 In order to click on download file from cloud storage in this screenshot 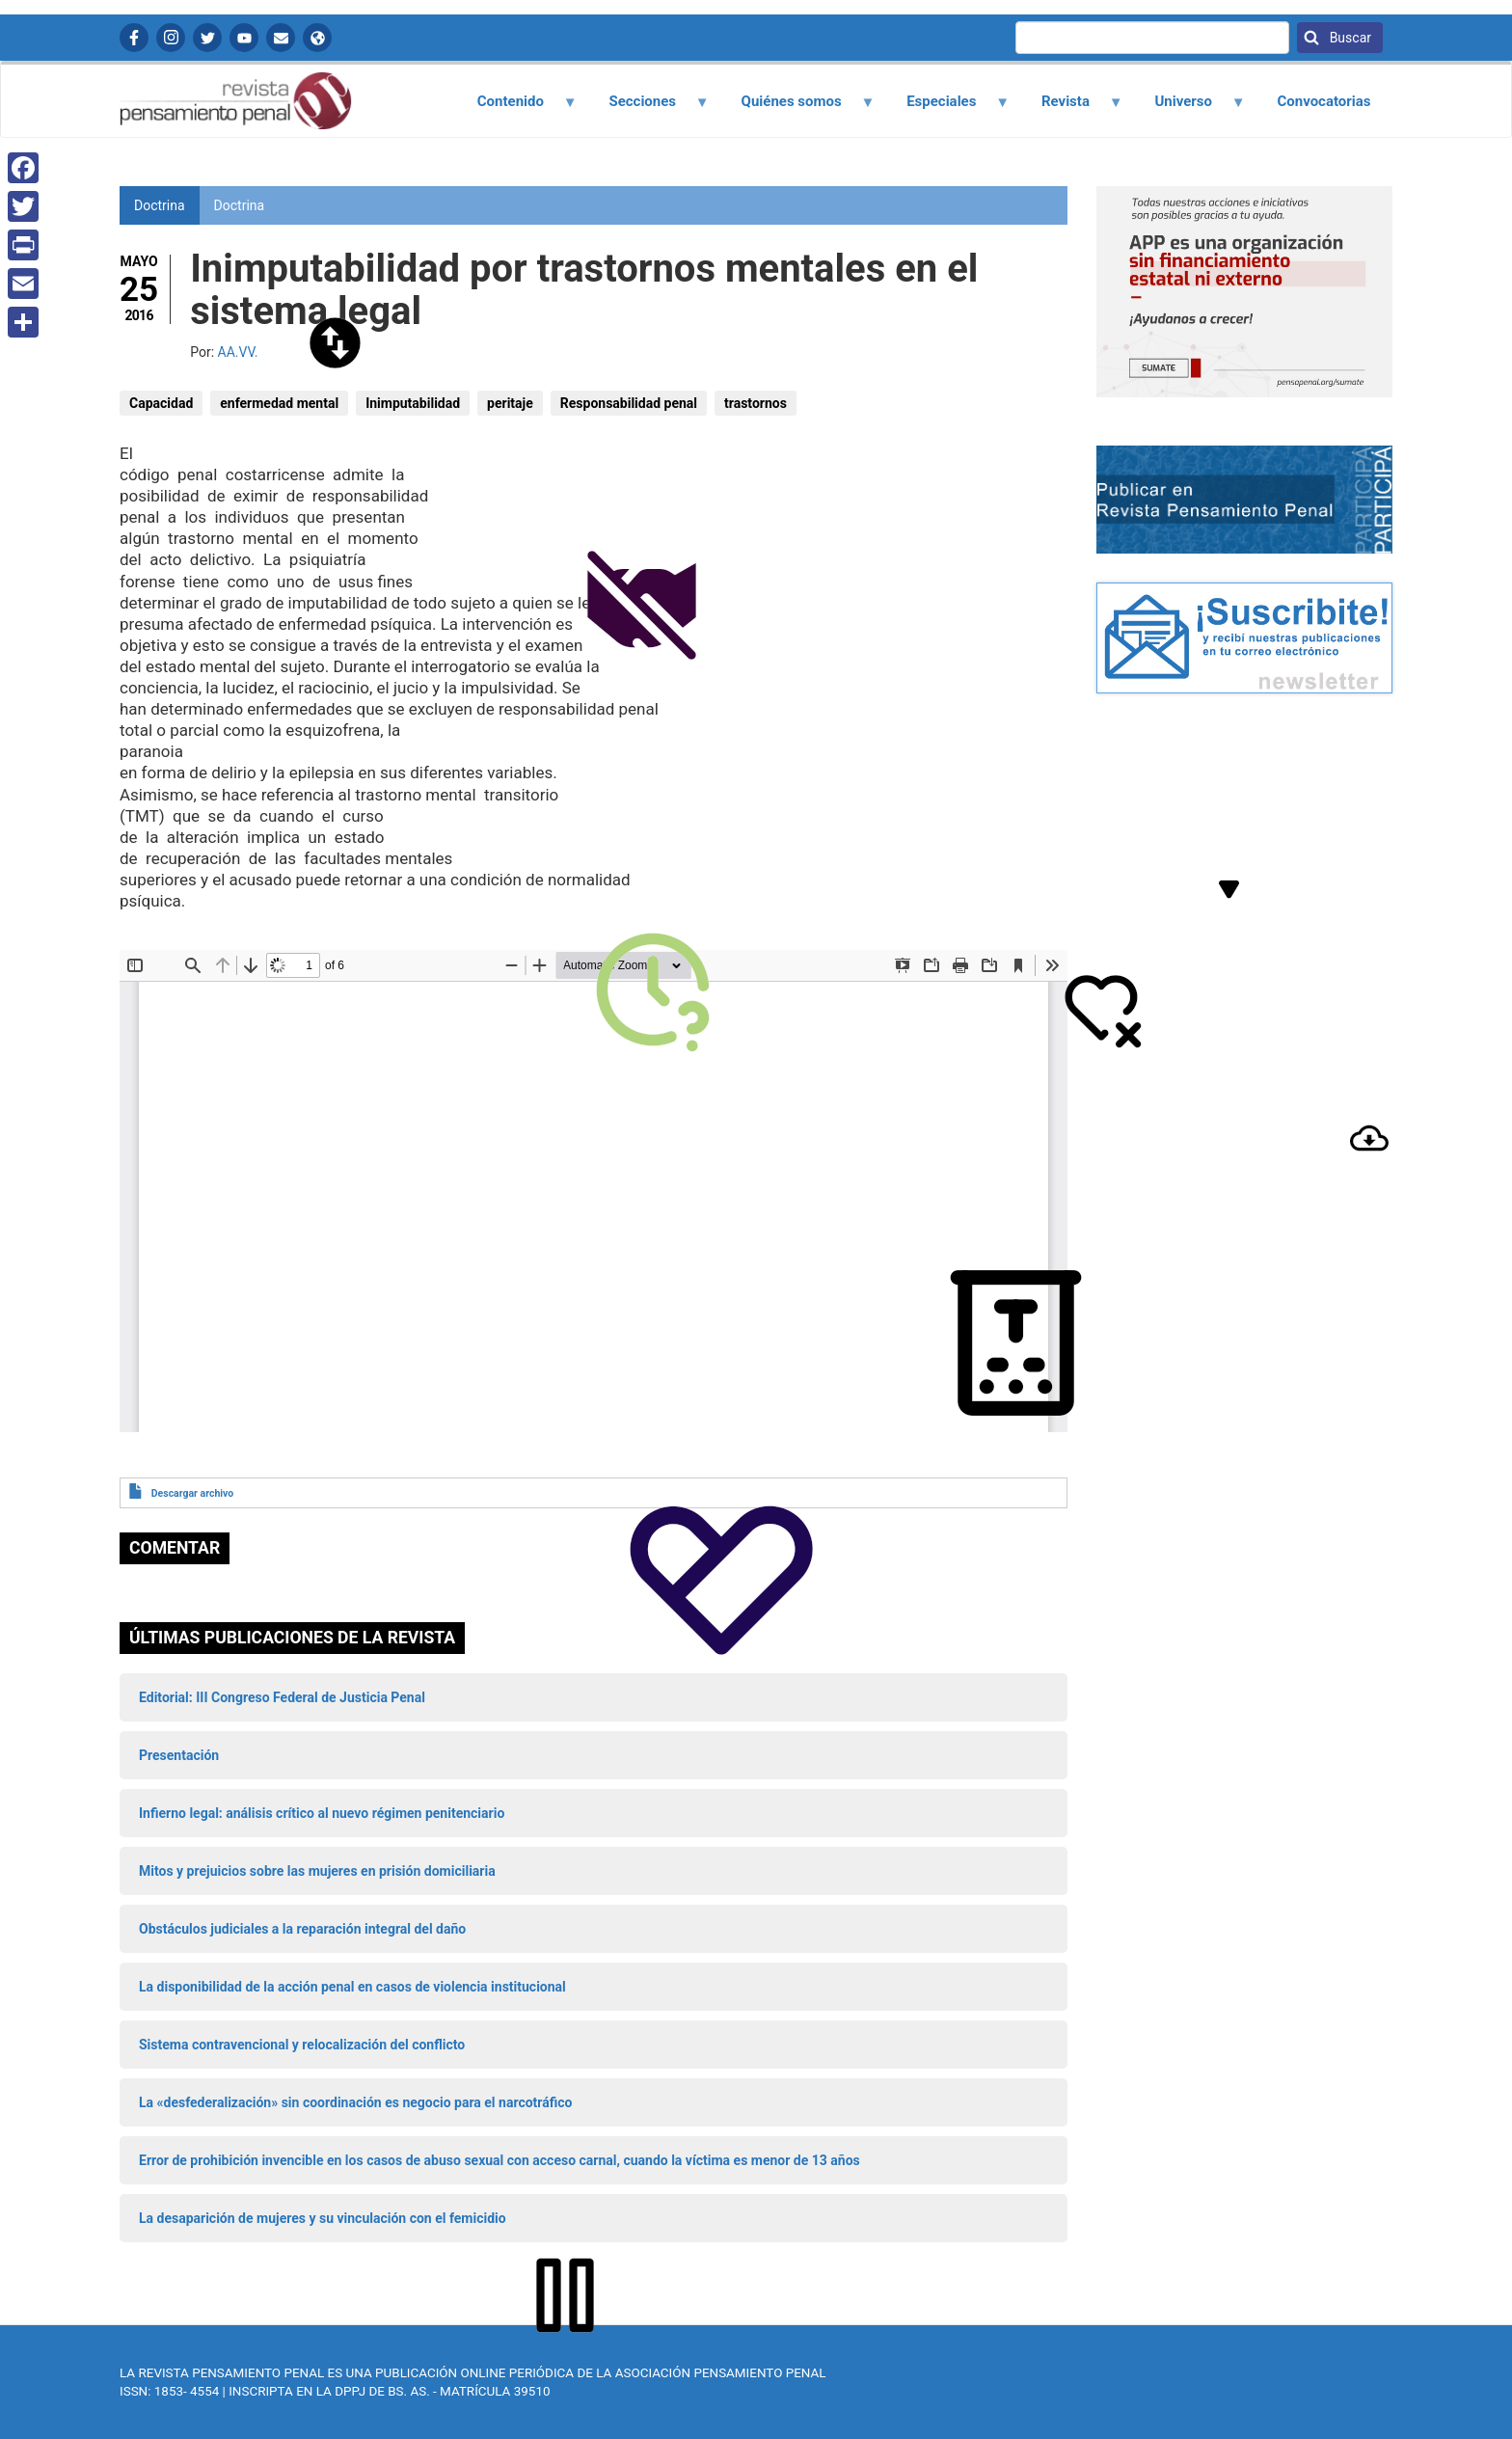, I will do `click(1369, 1138)`.